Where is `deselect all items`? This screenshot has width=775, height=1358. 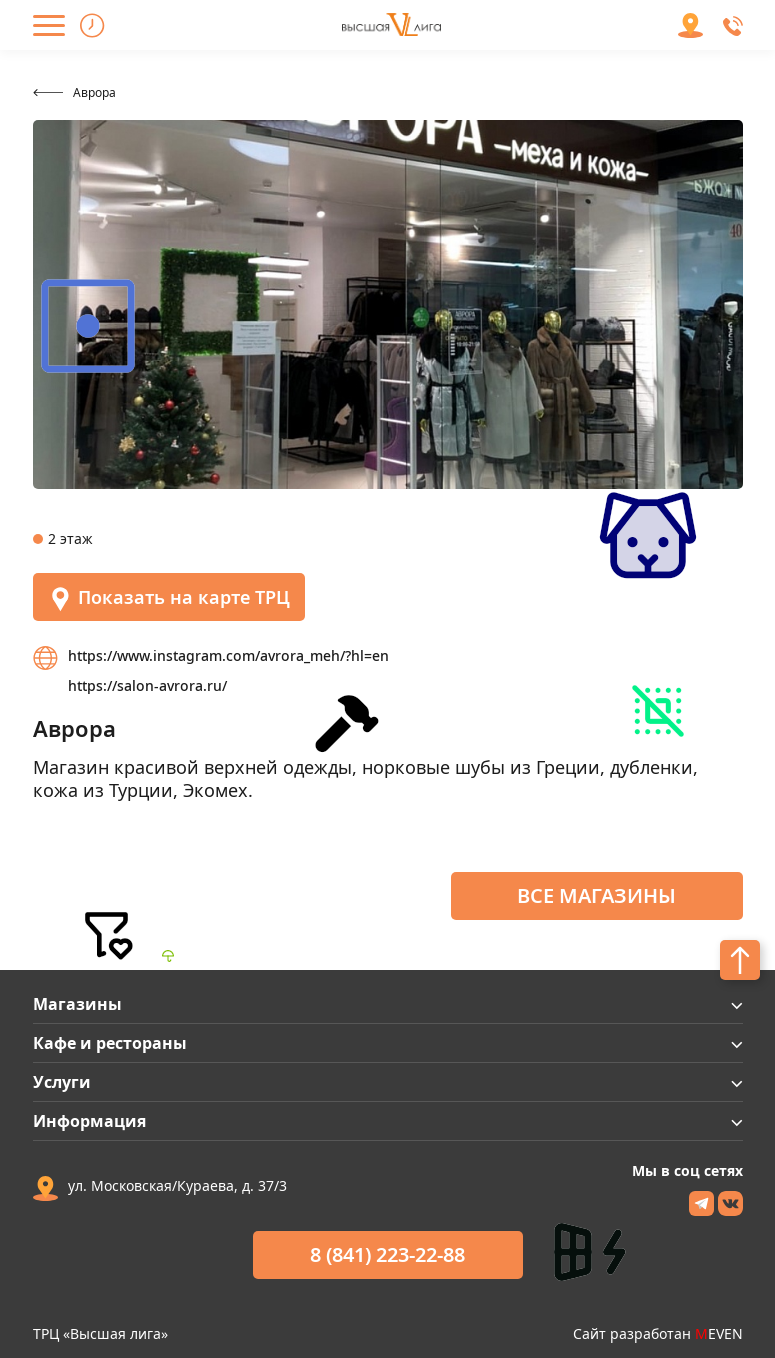 deselect all items is located at coordinates (658, 711).